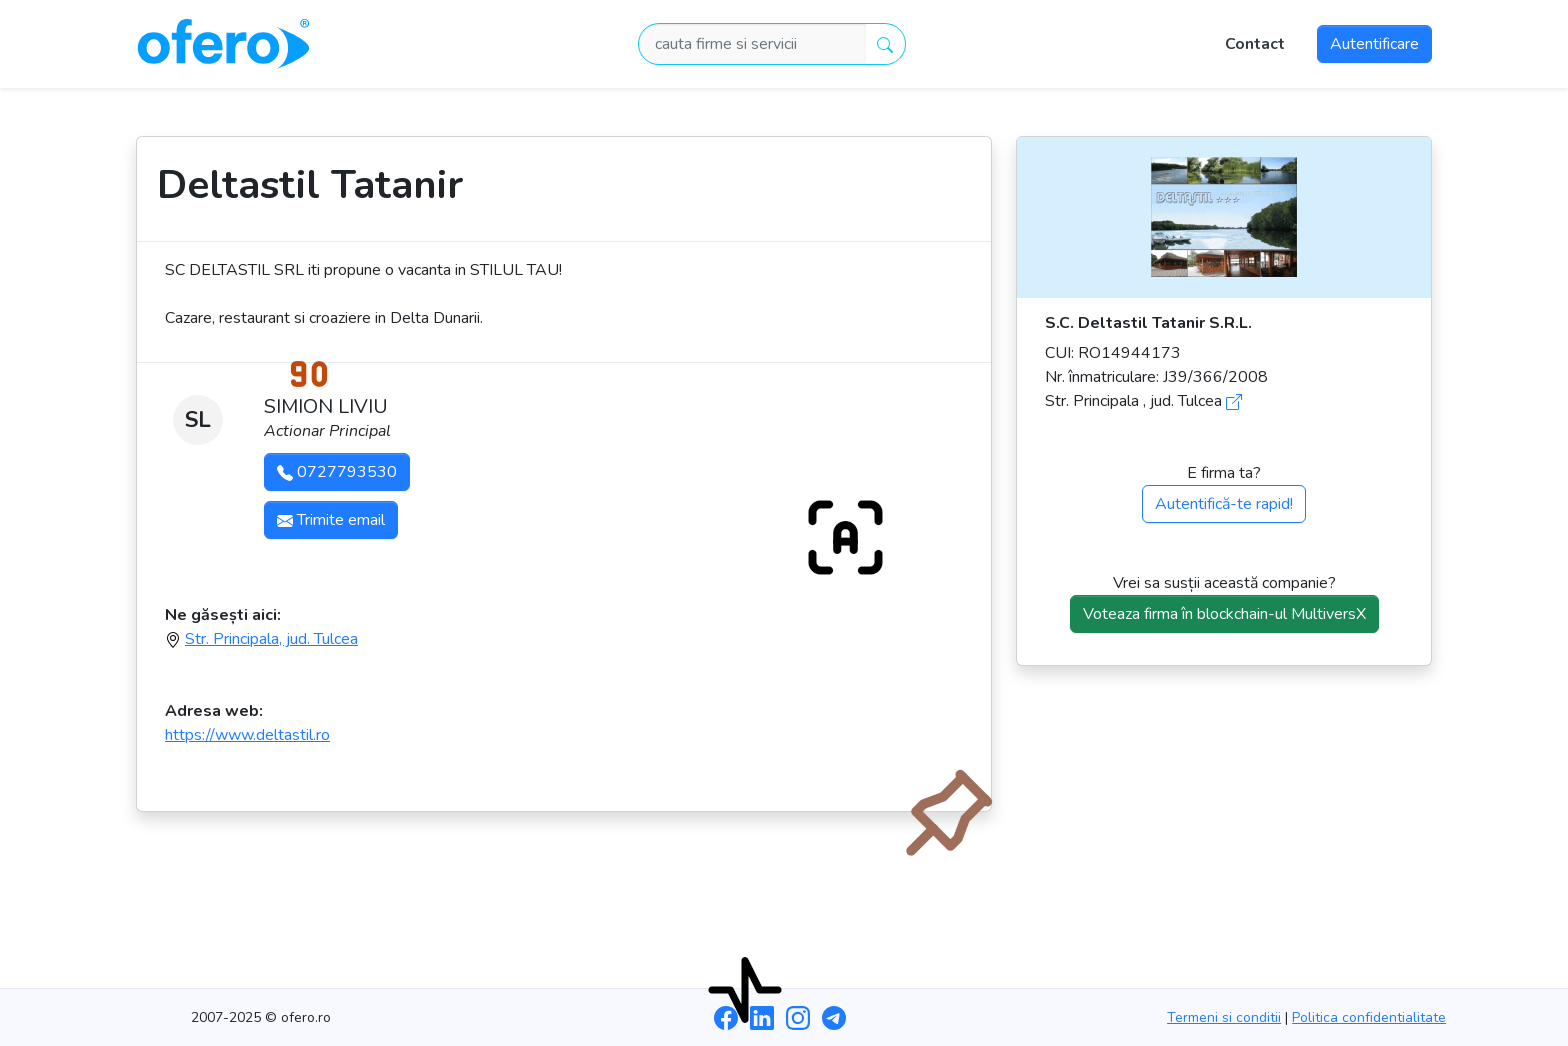 The image size is (1568, 1046). Describe the element at coordinates (309, 374) in the screenshot. I see `displays the number 90 as a badge or counter` at that location.